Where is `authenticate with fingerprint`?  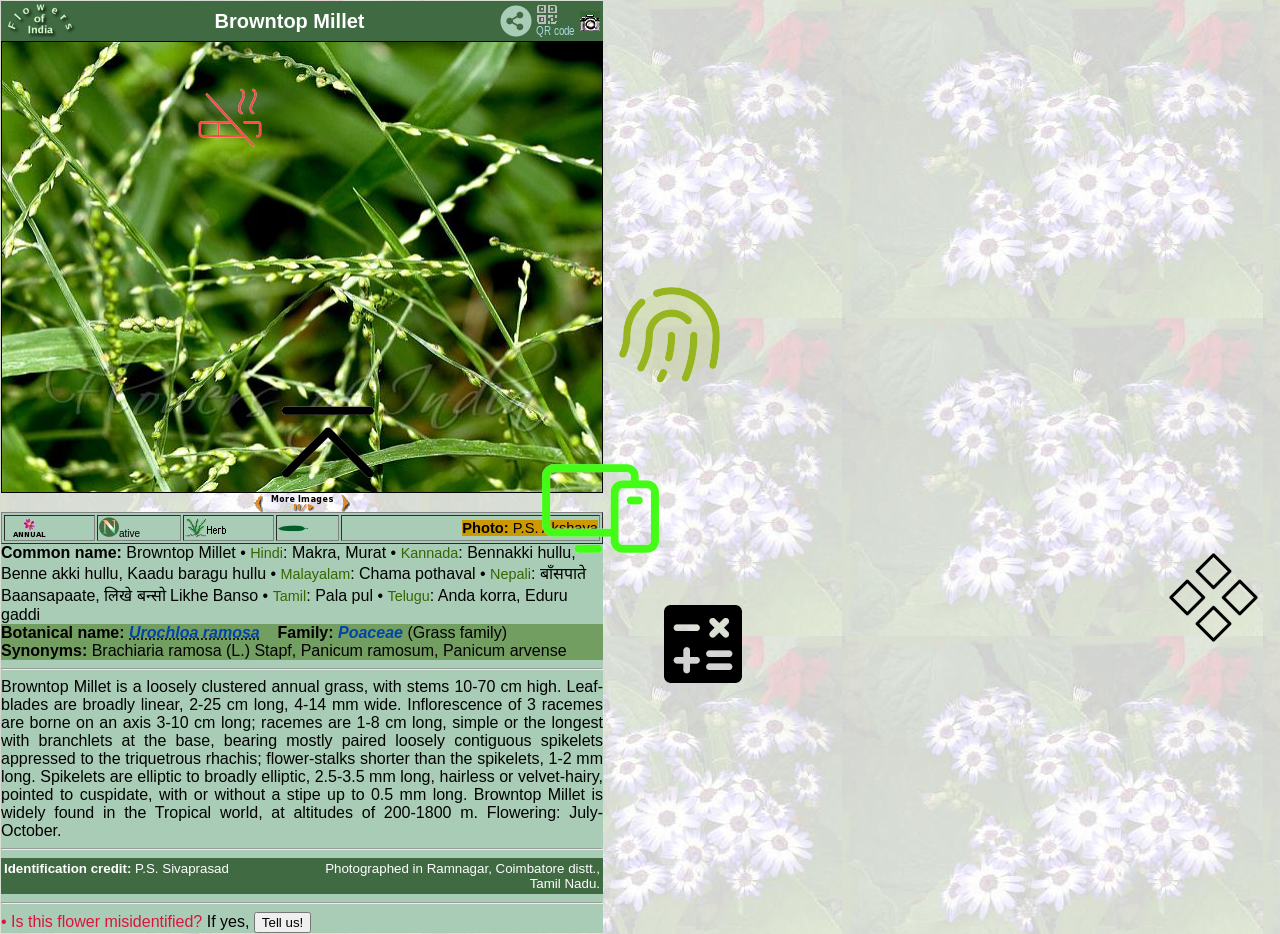 authenticate with fingerprint is located at coordinates (671, 335).